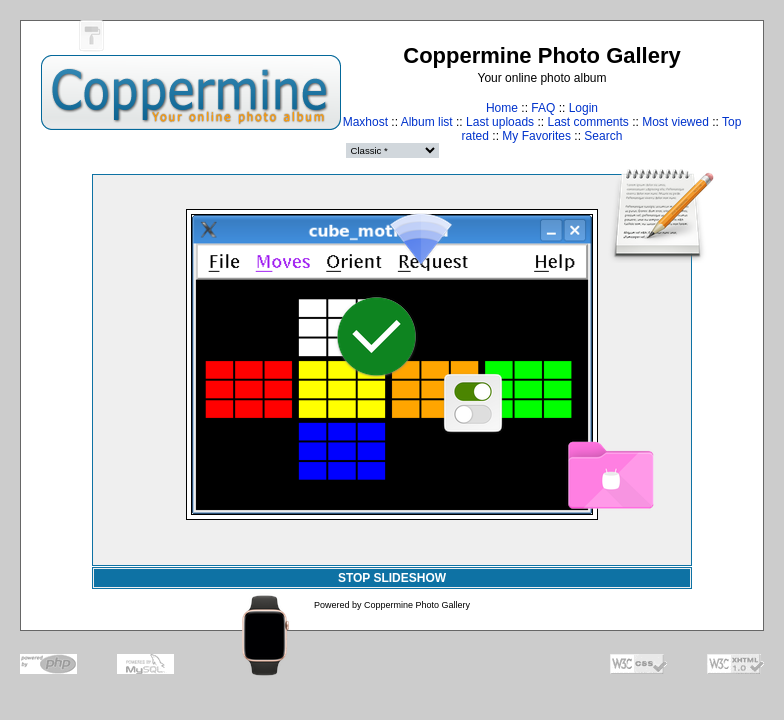  Describe the element at coordinates (91, 35) in the screenshot. I see `a theme or appearance customization file` at that location.